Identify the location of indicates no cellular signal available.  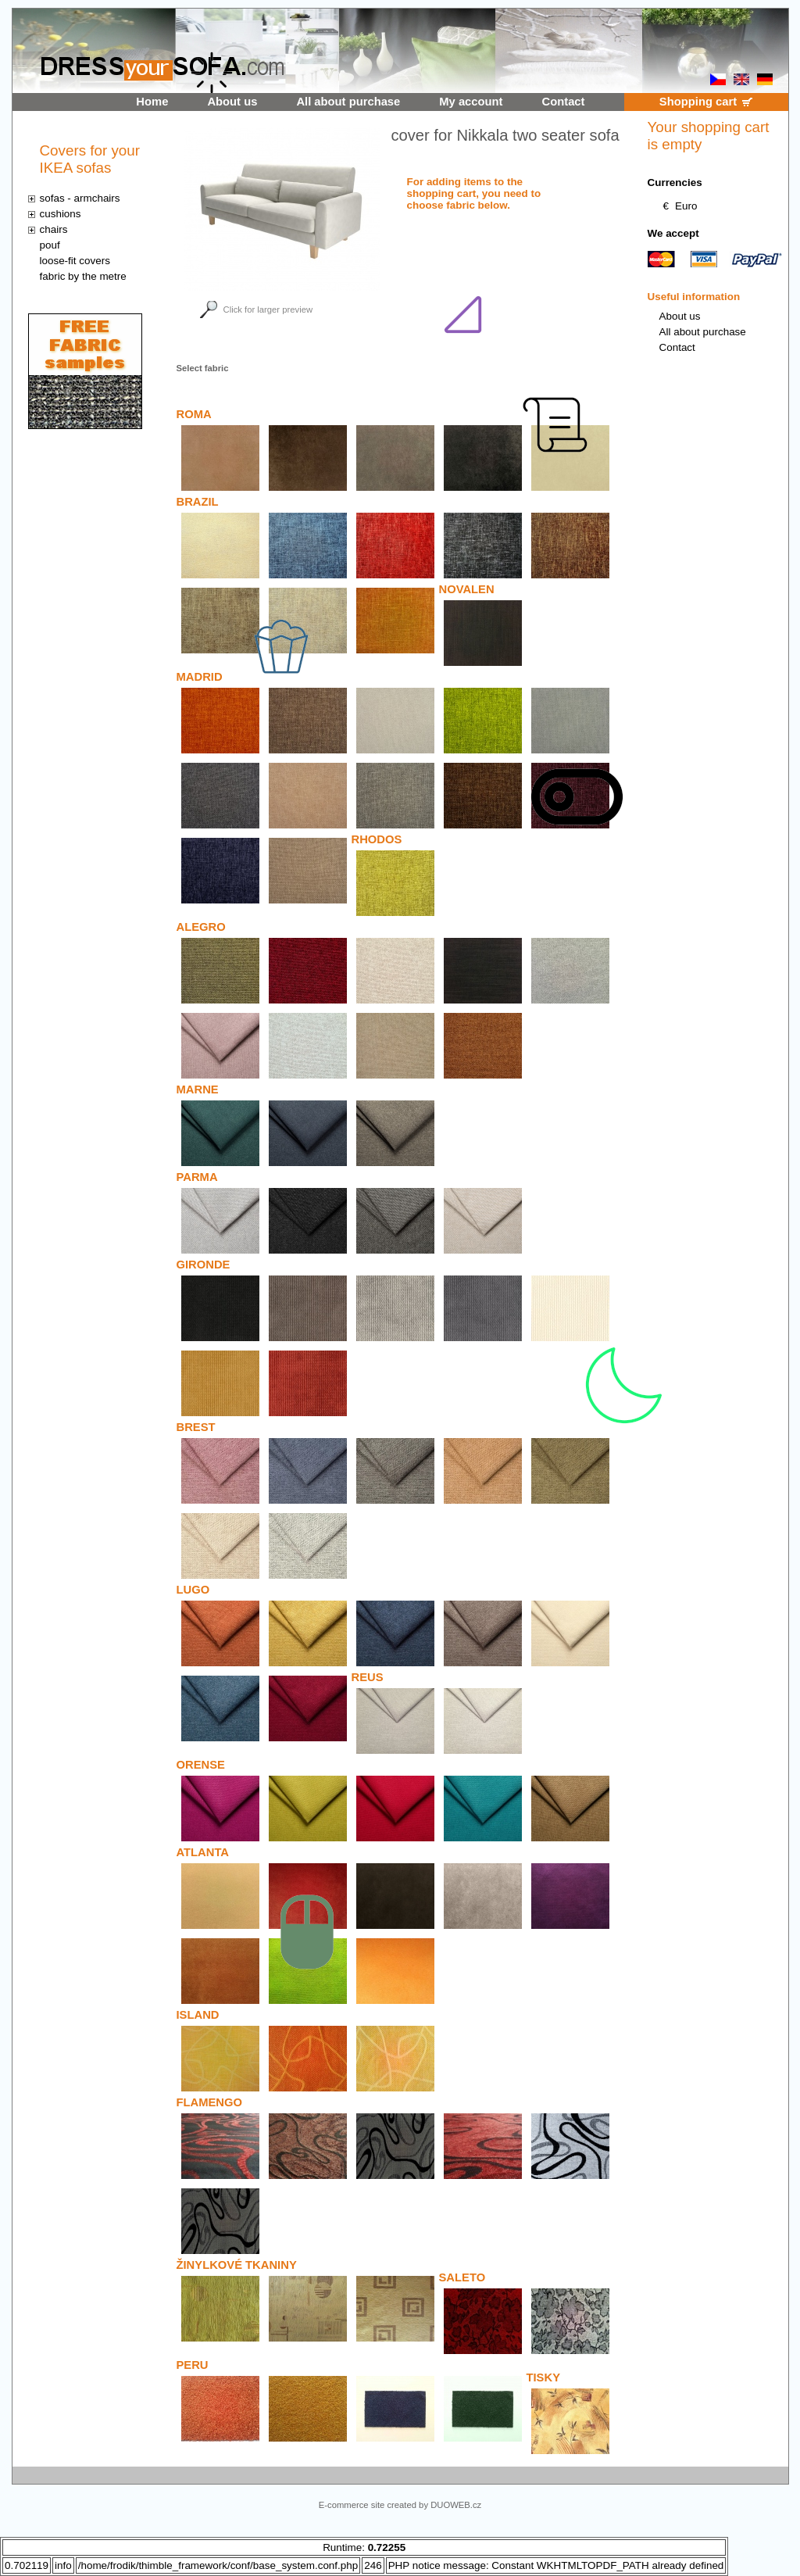
(466, 316).